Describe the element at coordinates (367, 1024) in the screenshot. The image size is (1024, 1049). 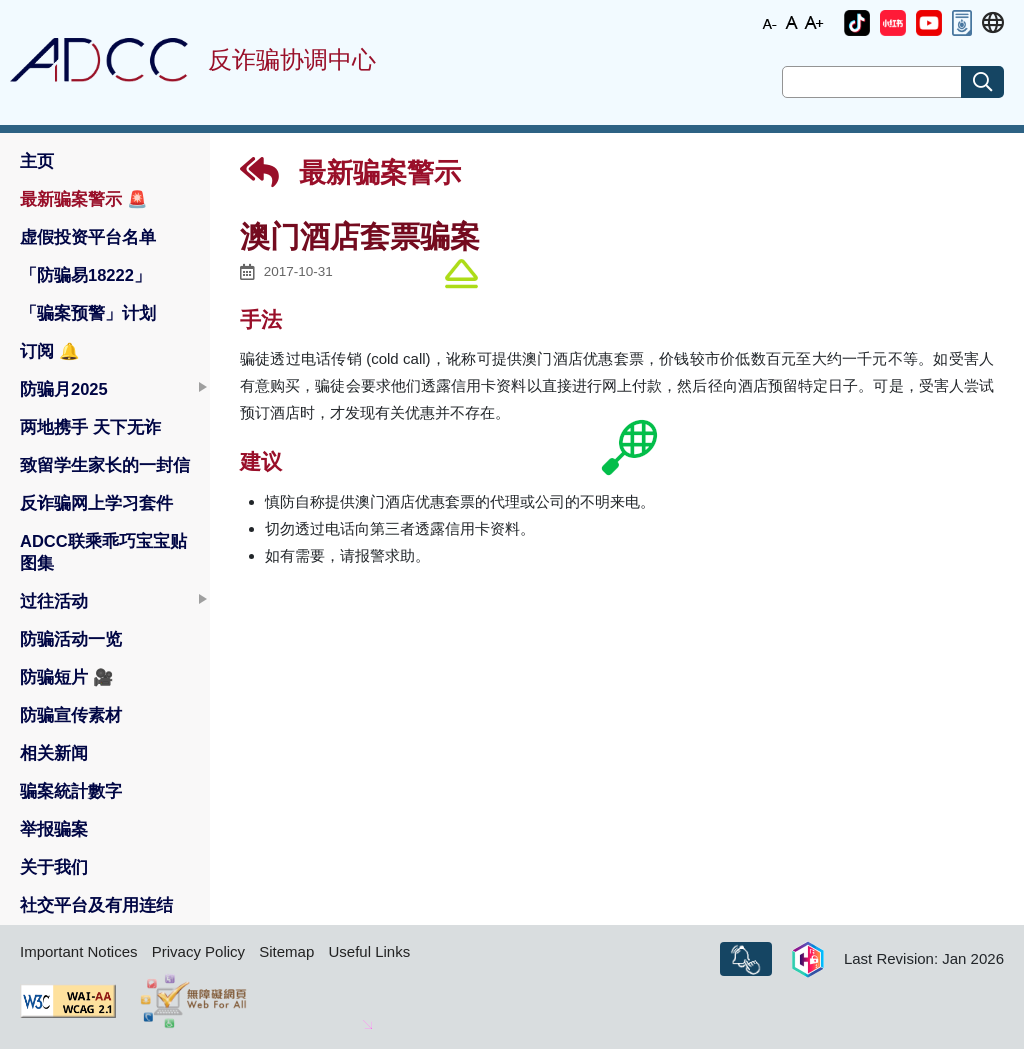
I see `navigate to the next item diagonally` at that location.